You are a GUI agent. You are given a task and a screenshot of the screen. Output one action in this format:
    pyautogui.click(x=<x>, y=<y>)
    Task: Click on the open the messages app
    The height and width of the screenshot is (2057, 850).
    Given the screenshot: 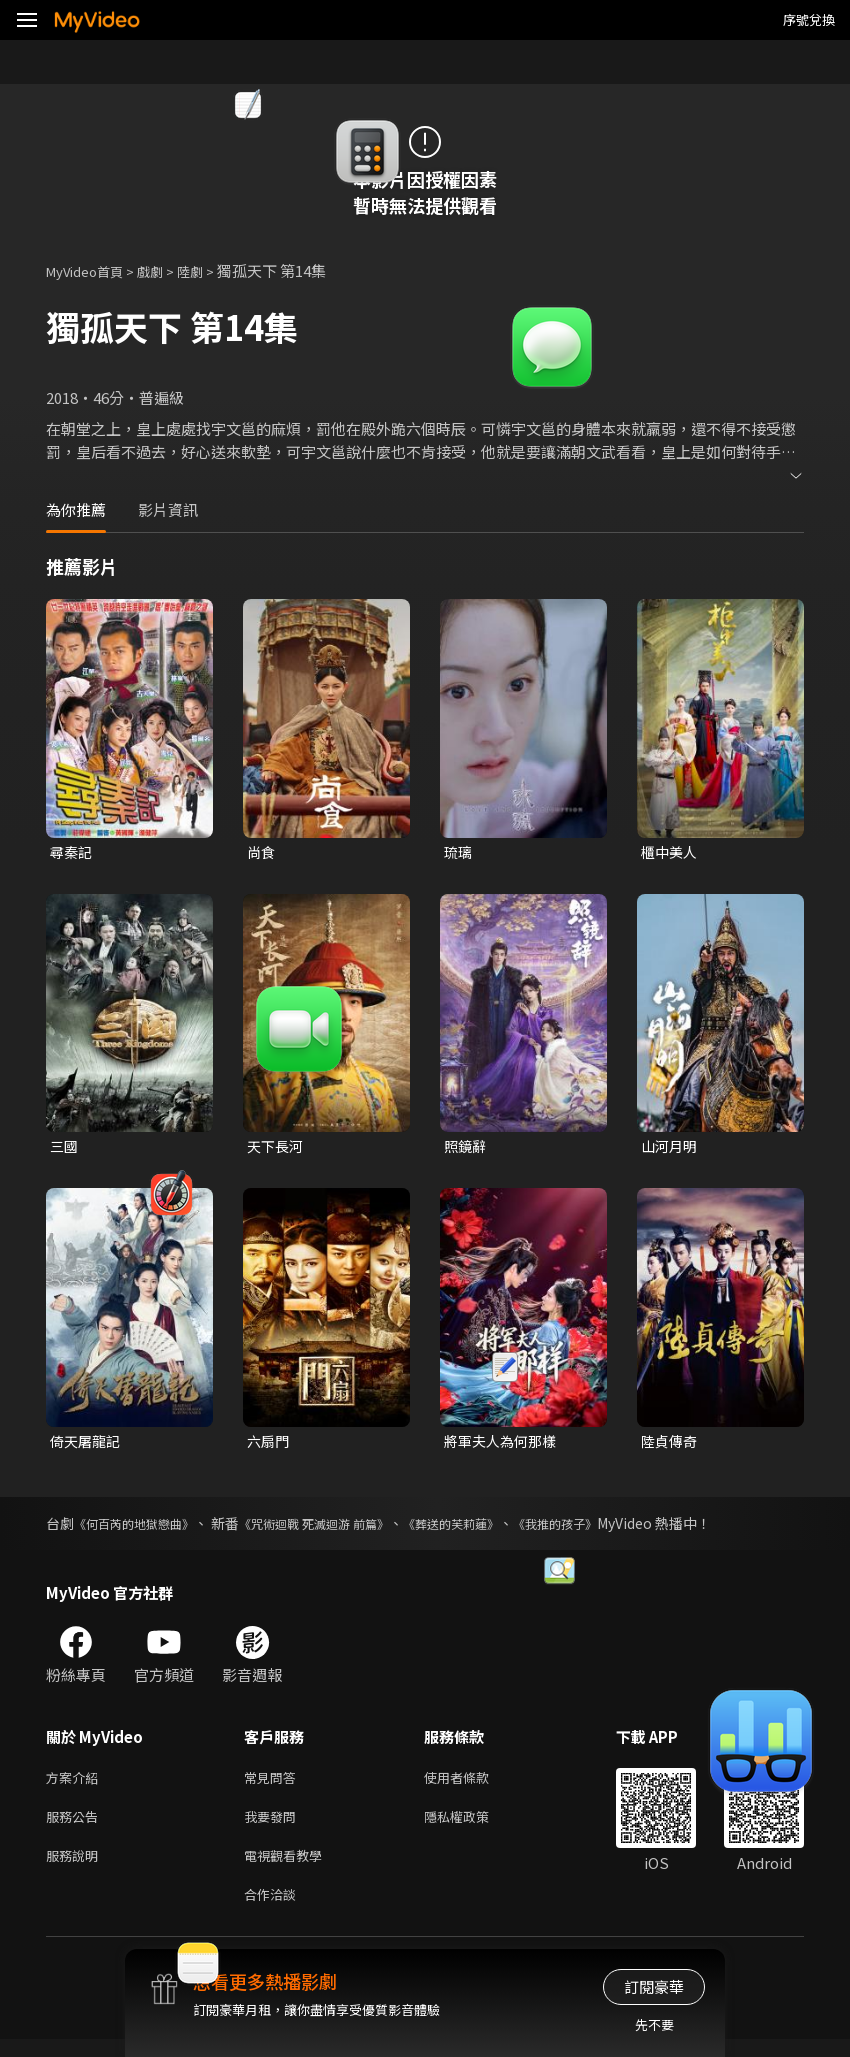 What is the action you would take?
    pyautogui.click(x=552, y=347)
    